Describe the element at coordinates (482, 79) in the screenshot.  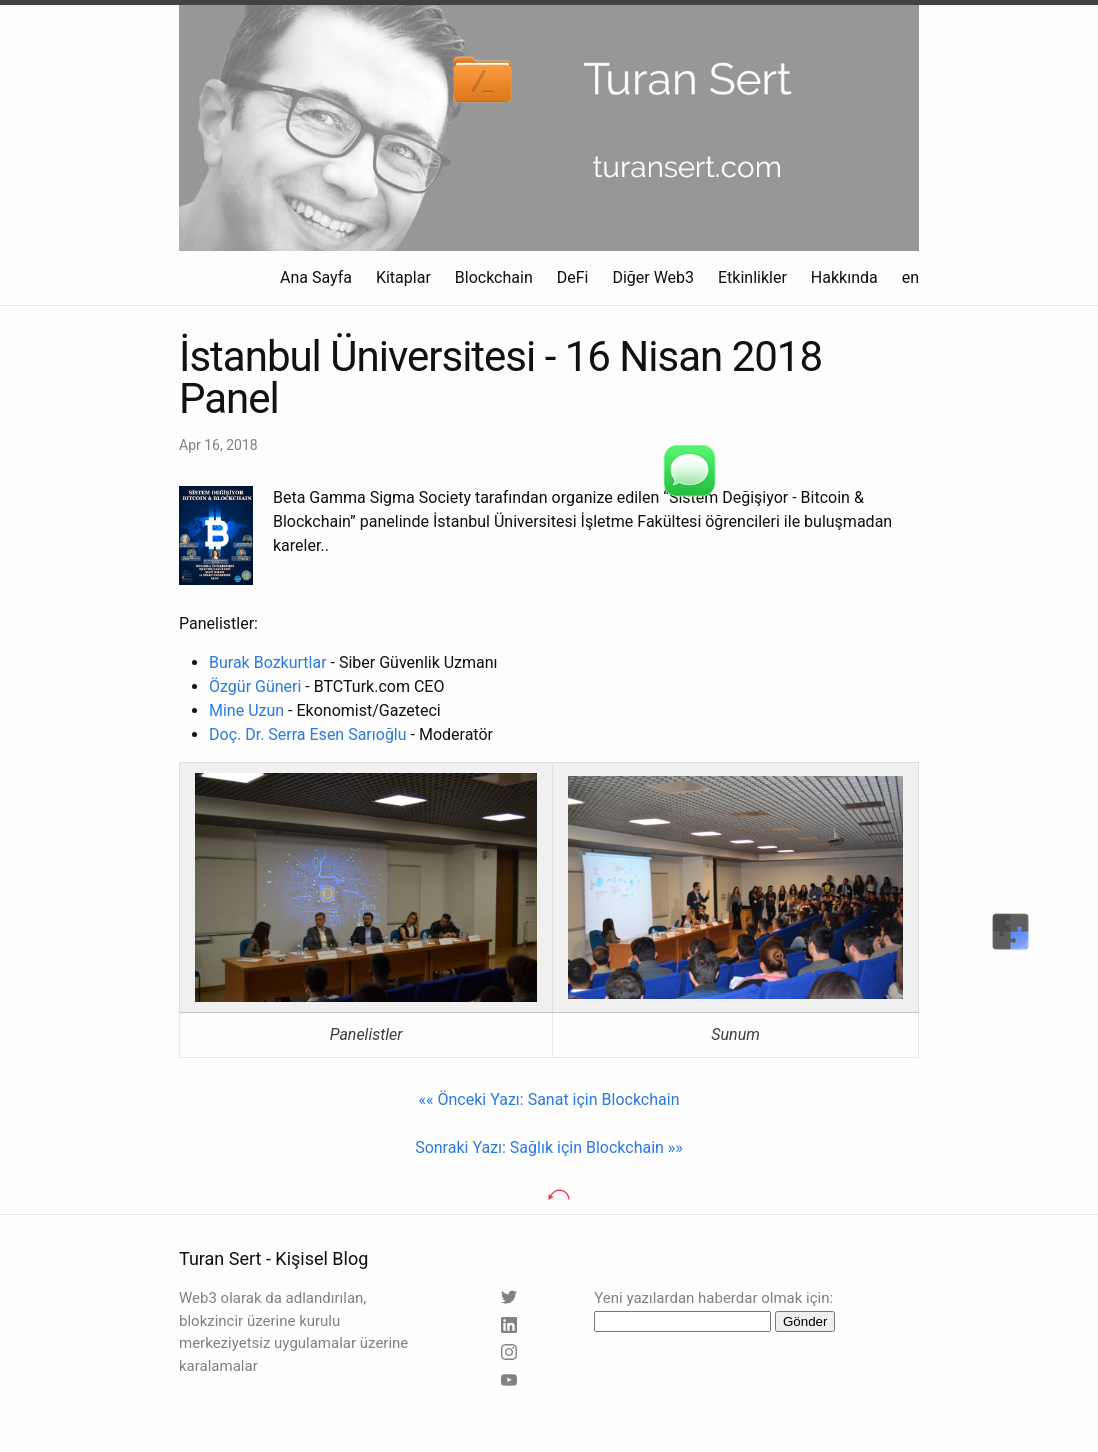
I see `access the root directory` at that location.